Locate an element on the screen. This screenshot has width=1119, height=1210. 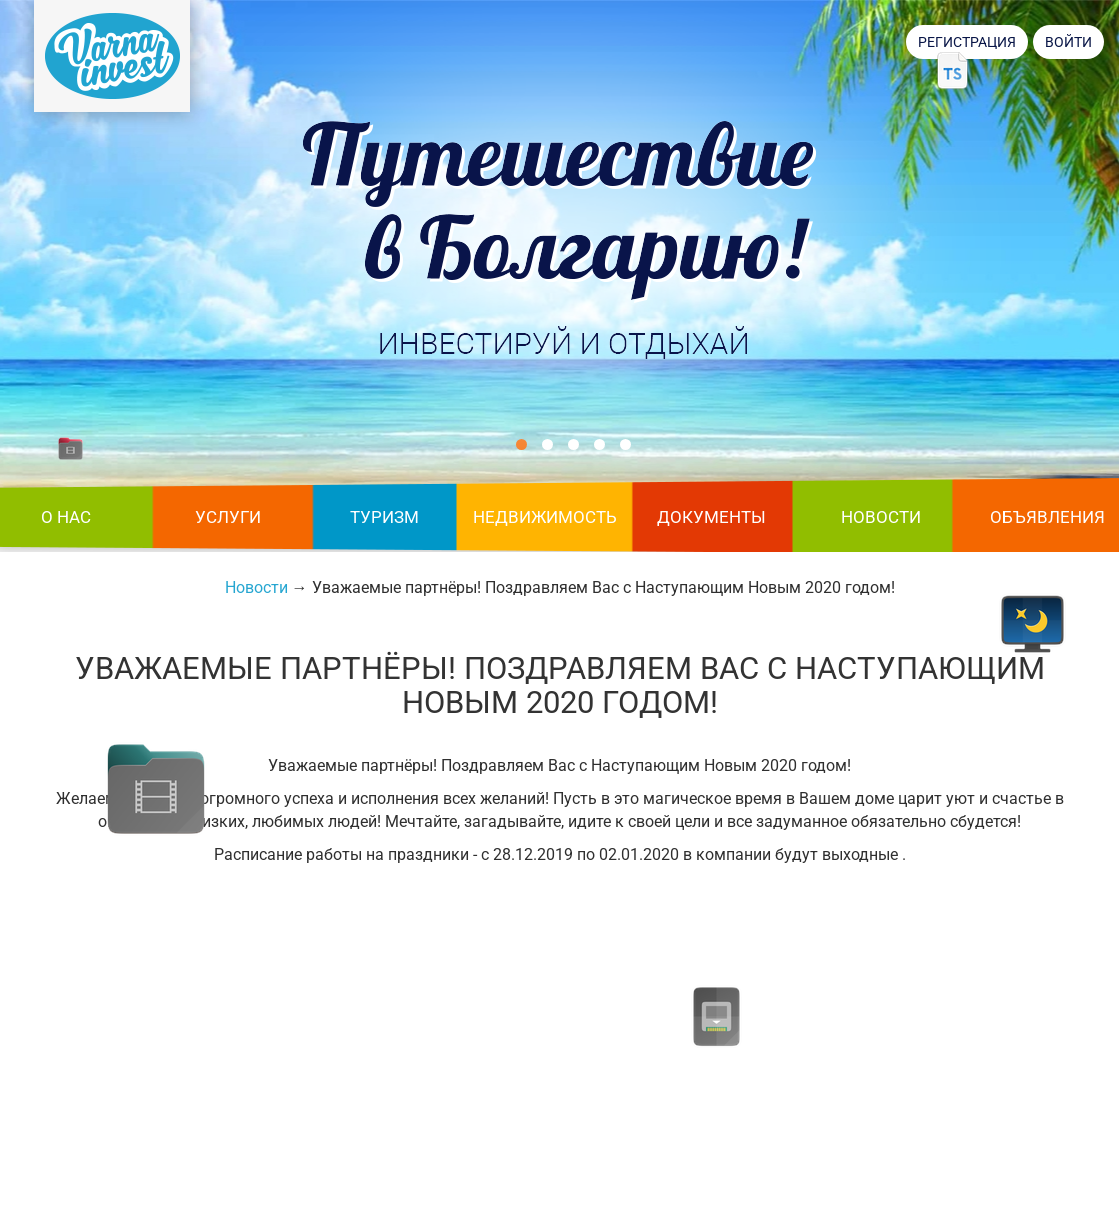
open your videos folder is located at coordinates (156, 789).